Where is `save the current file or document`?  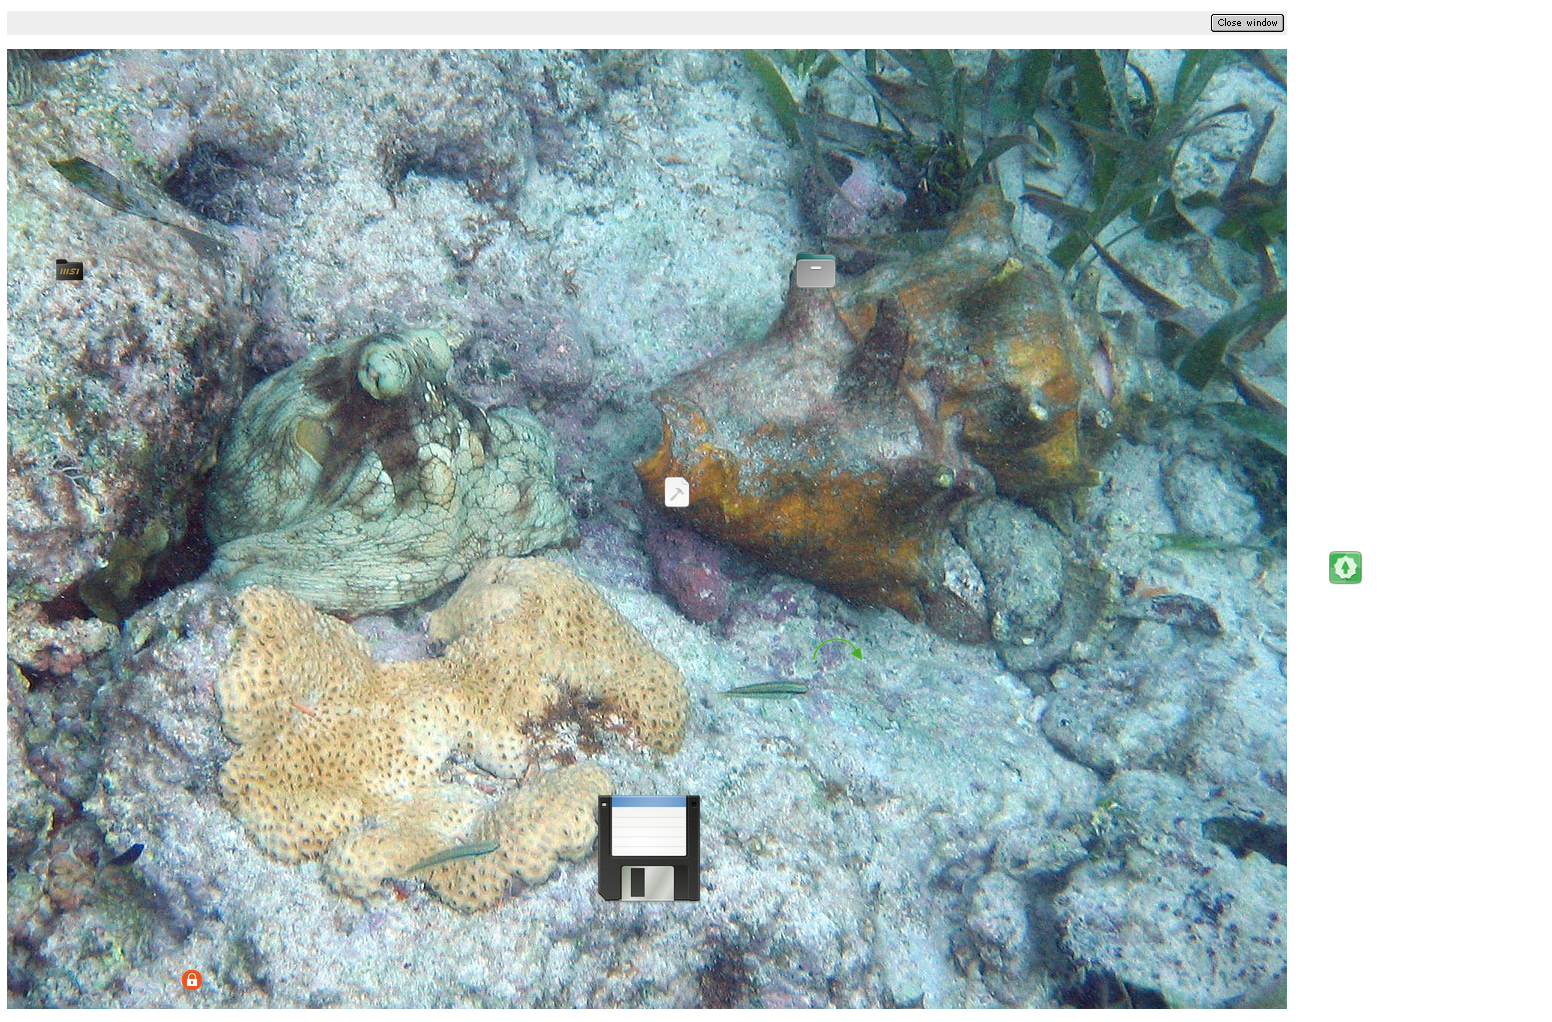
save the current file or document is located at coordinates (651, 850).